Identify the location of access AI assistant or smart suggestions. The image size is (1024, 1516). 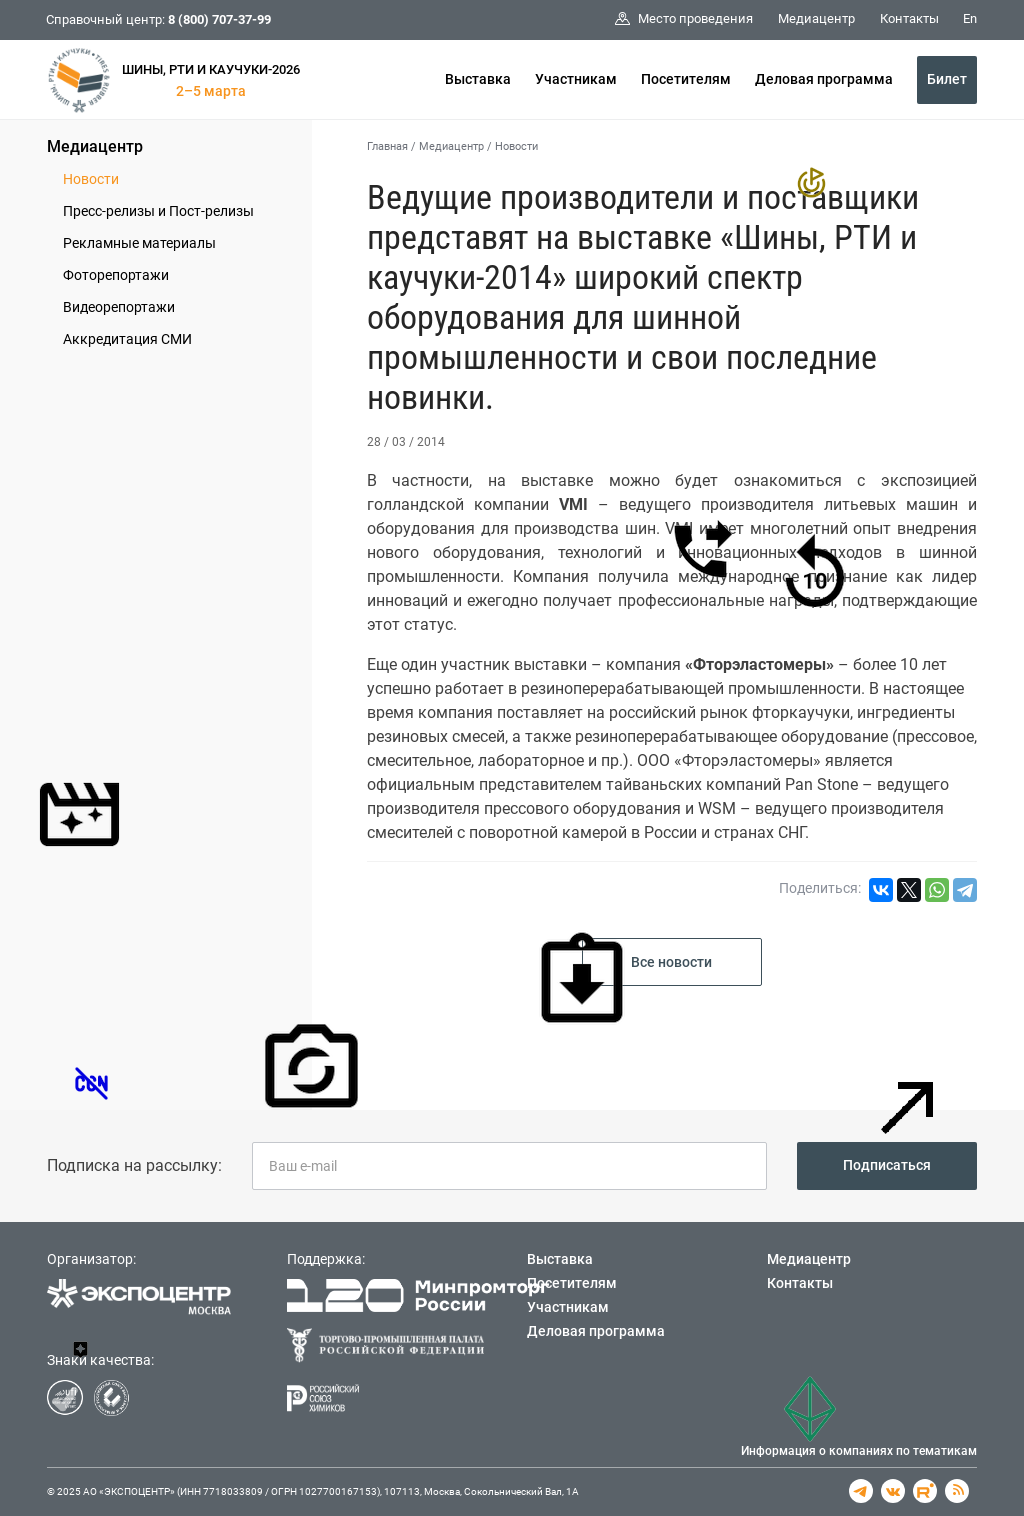
(80, 1349).